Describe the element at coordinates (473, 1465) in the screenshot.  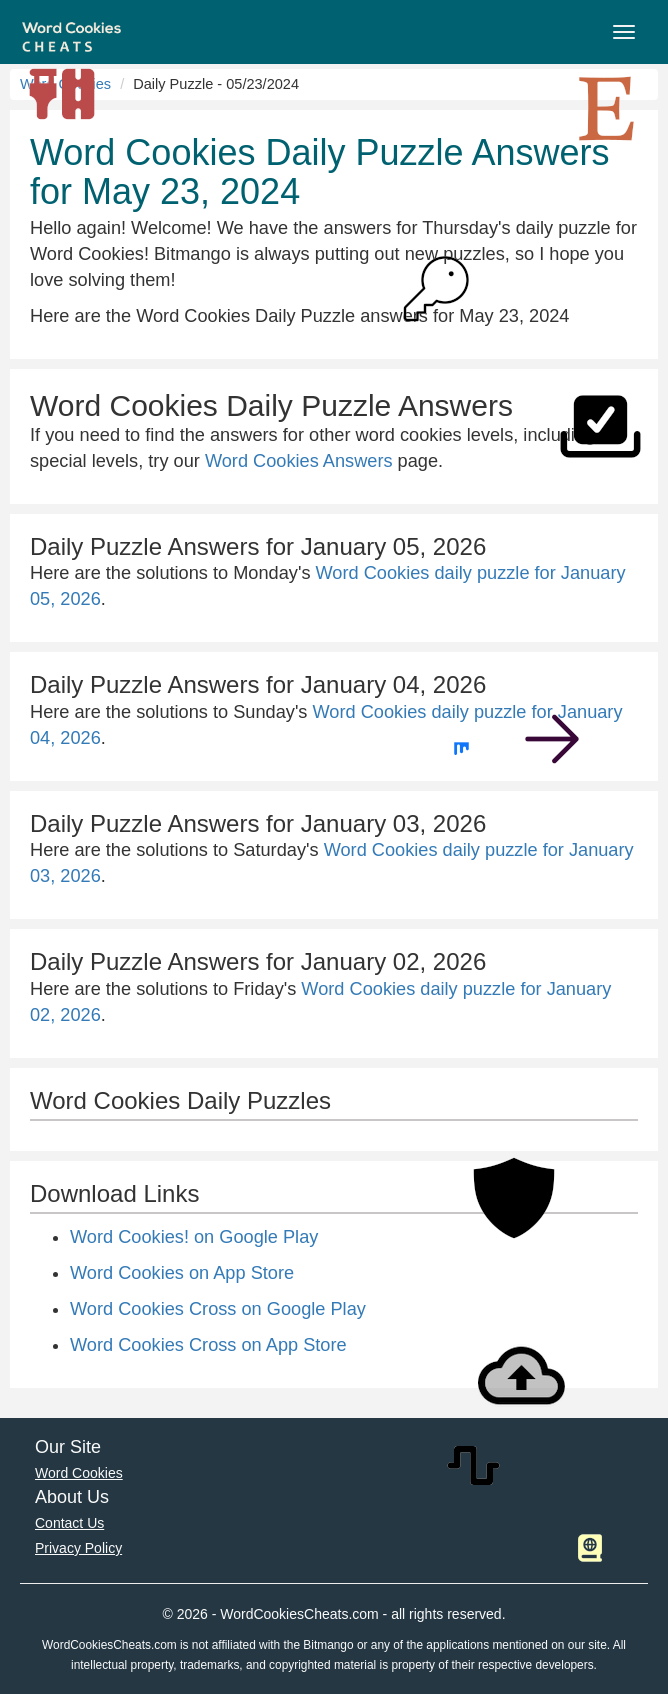
I see `view square wave audio signal` at that location.